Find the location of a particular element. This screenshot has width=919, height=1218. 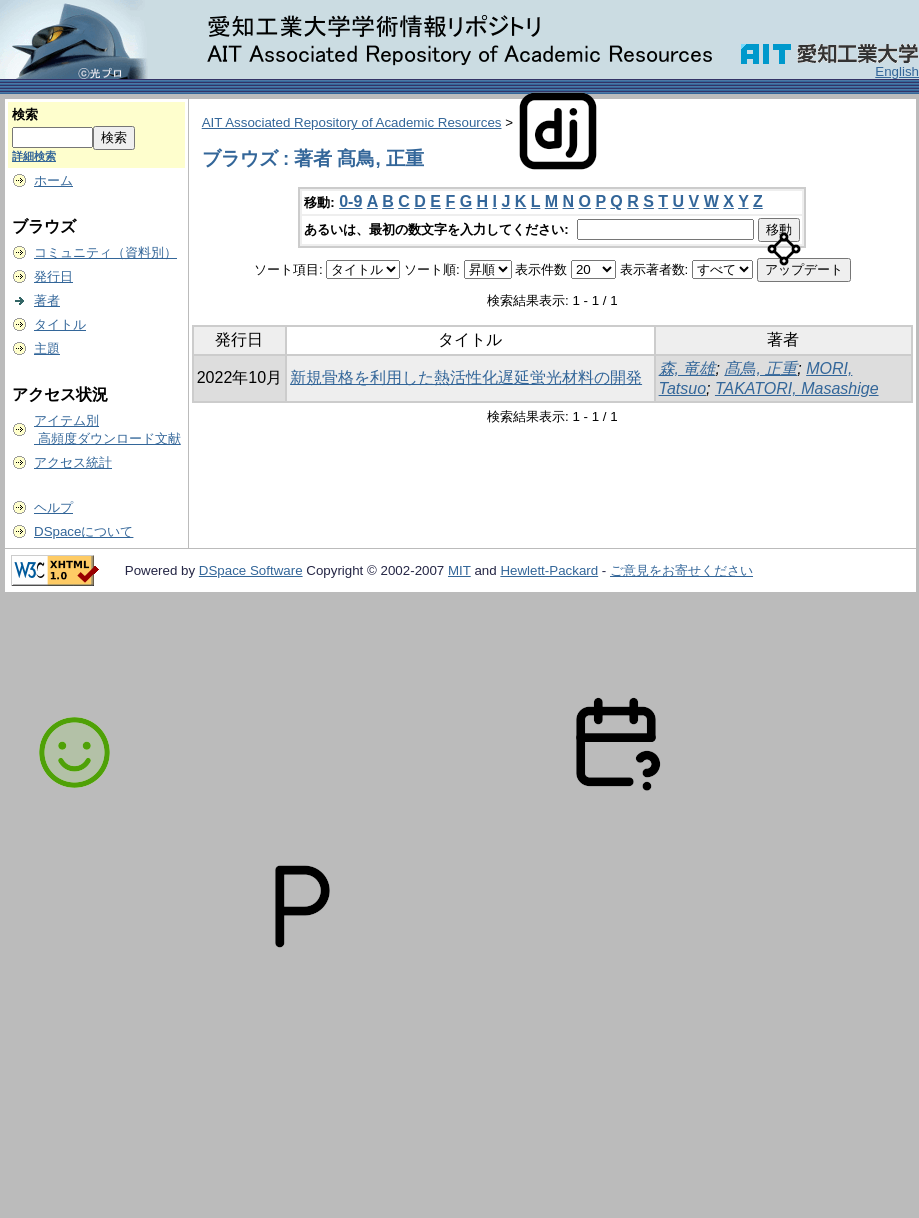

add an emoji or reaction is located at coordinates (74, 752).